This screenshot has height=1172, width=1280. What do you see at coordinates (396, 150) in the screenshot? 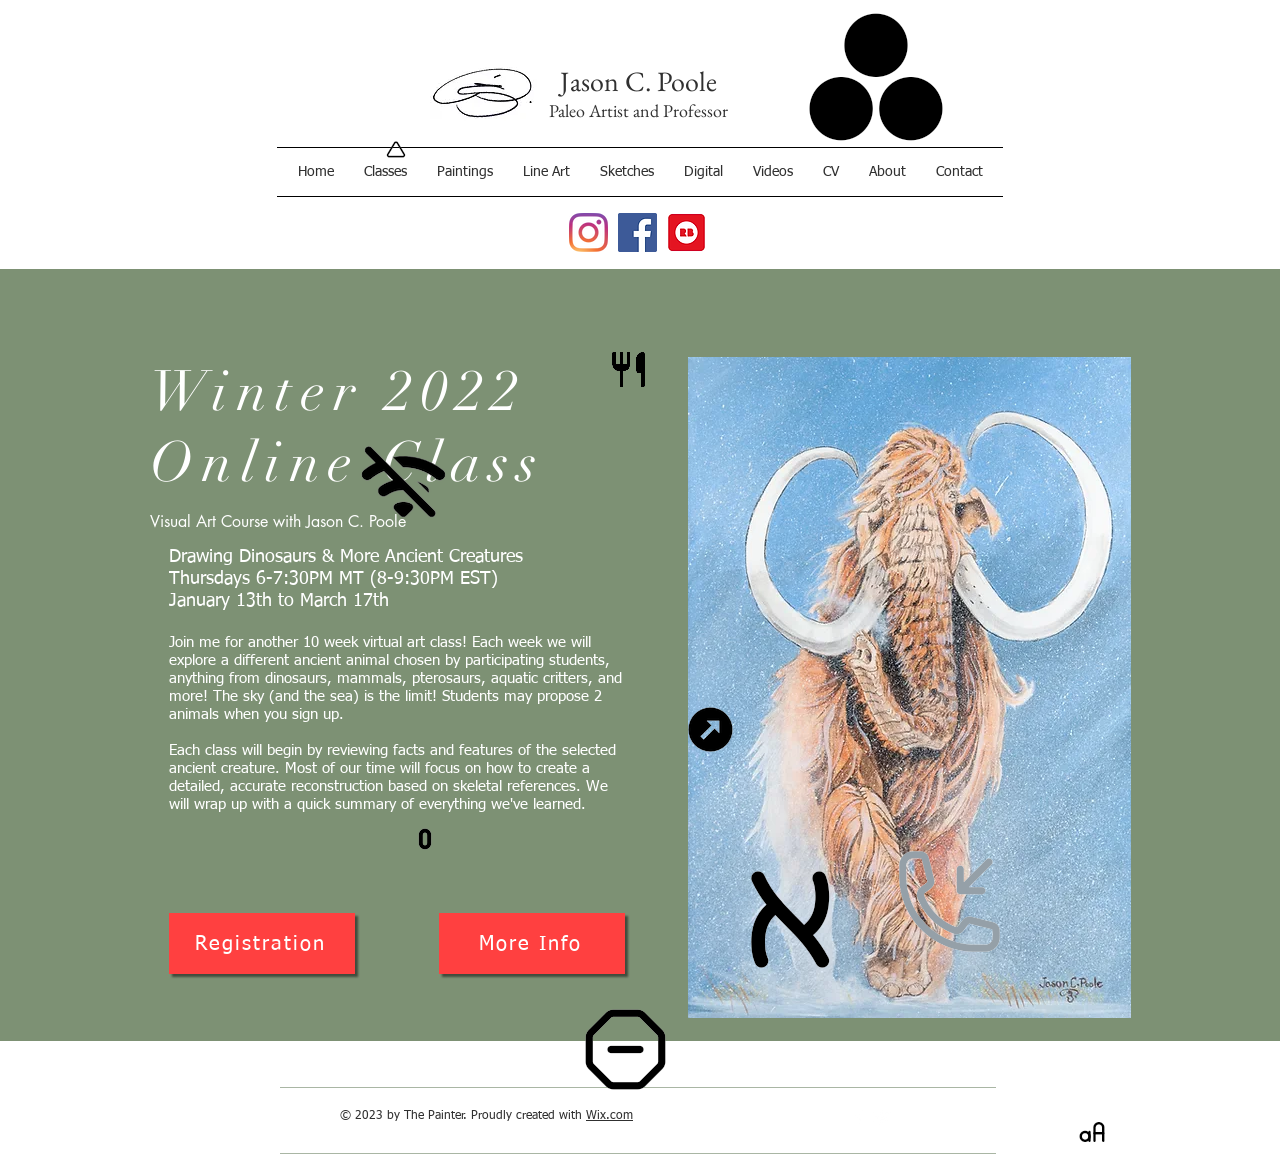
I see `warning or alert indicator` at bounding box center [396, 150].